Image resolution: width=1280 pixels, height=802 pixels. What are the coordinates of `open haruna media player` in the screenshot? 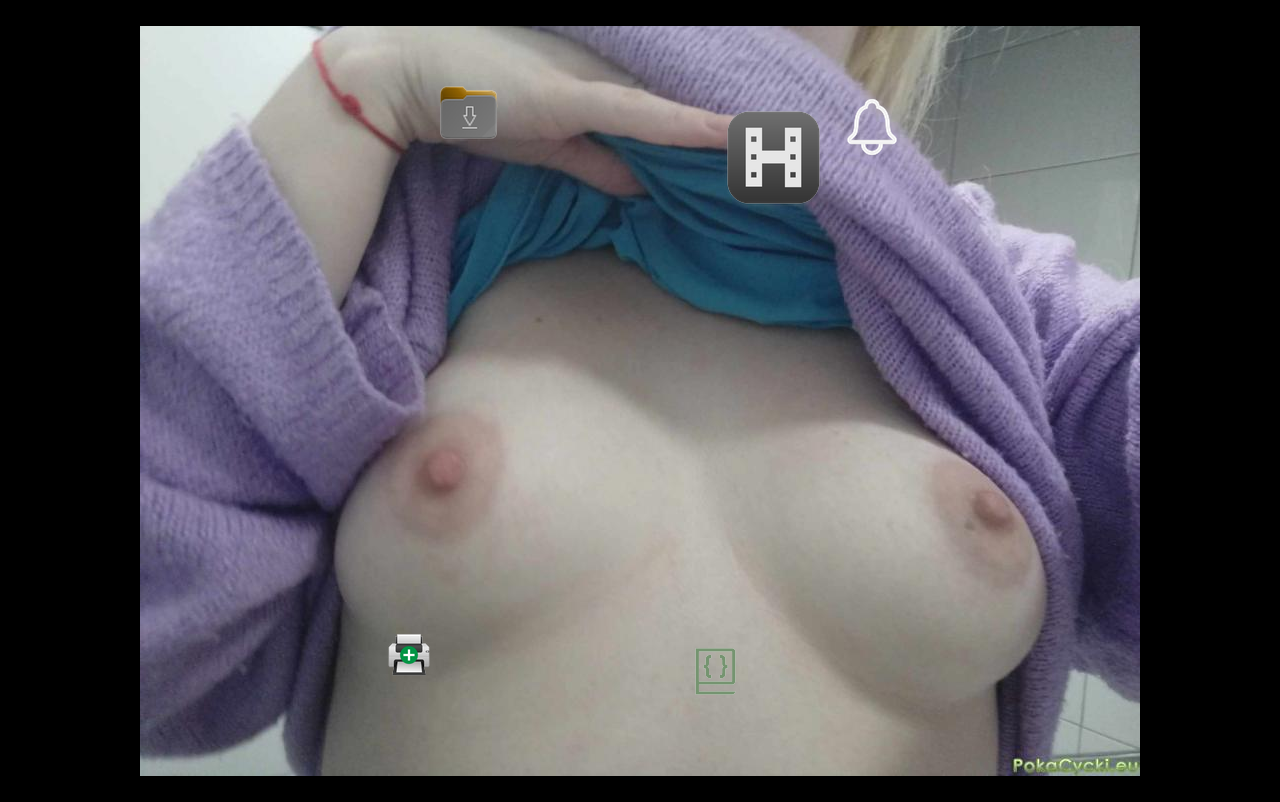 It's located at (773, 157).